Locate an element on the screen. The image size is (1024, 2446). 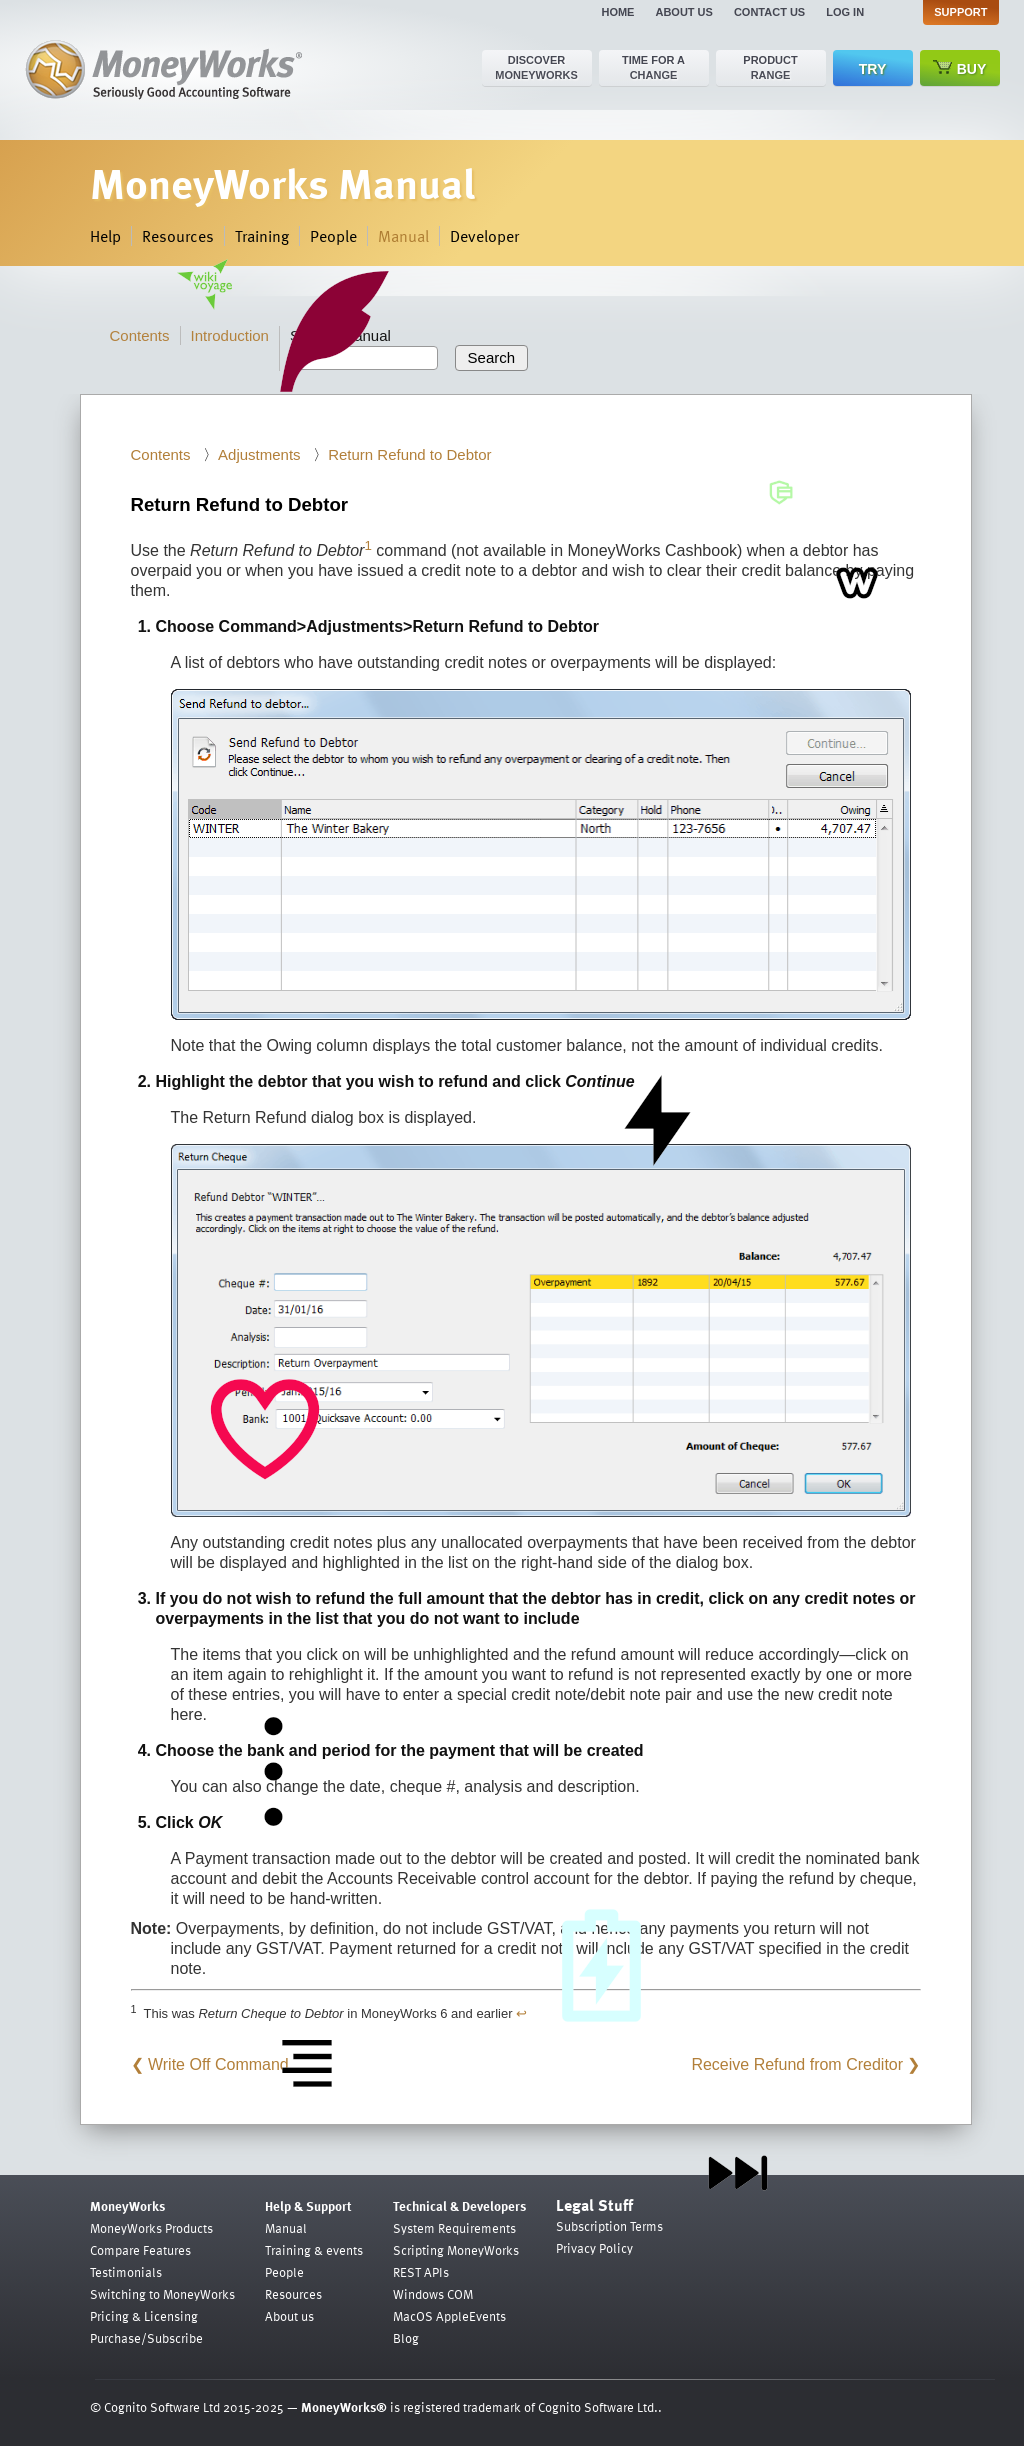
open more options menu is located at coordinates (273, 1771).